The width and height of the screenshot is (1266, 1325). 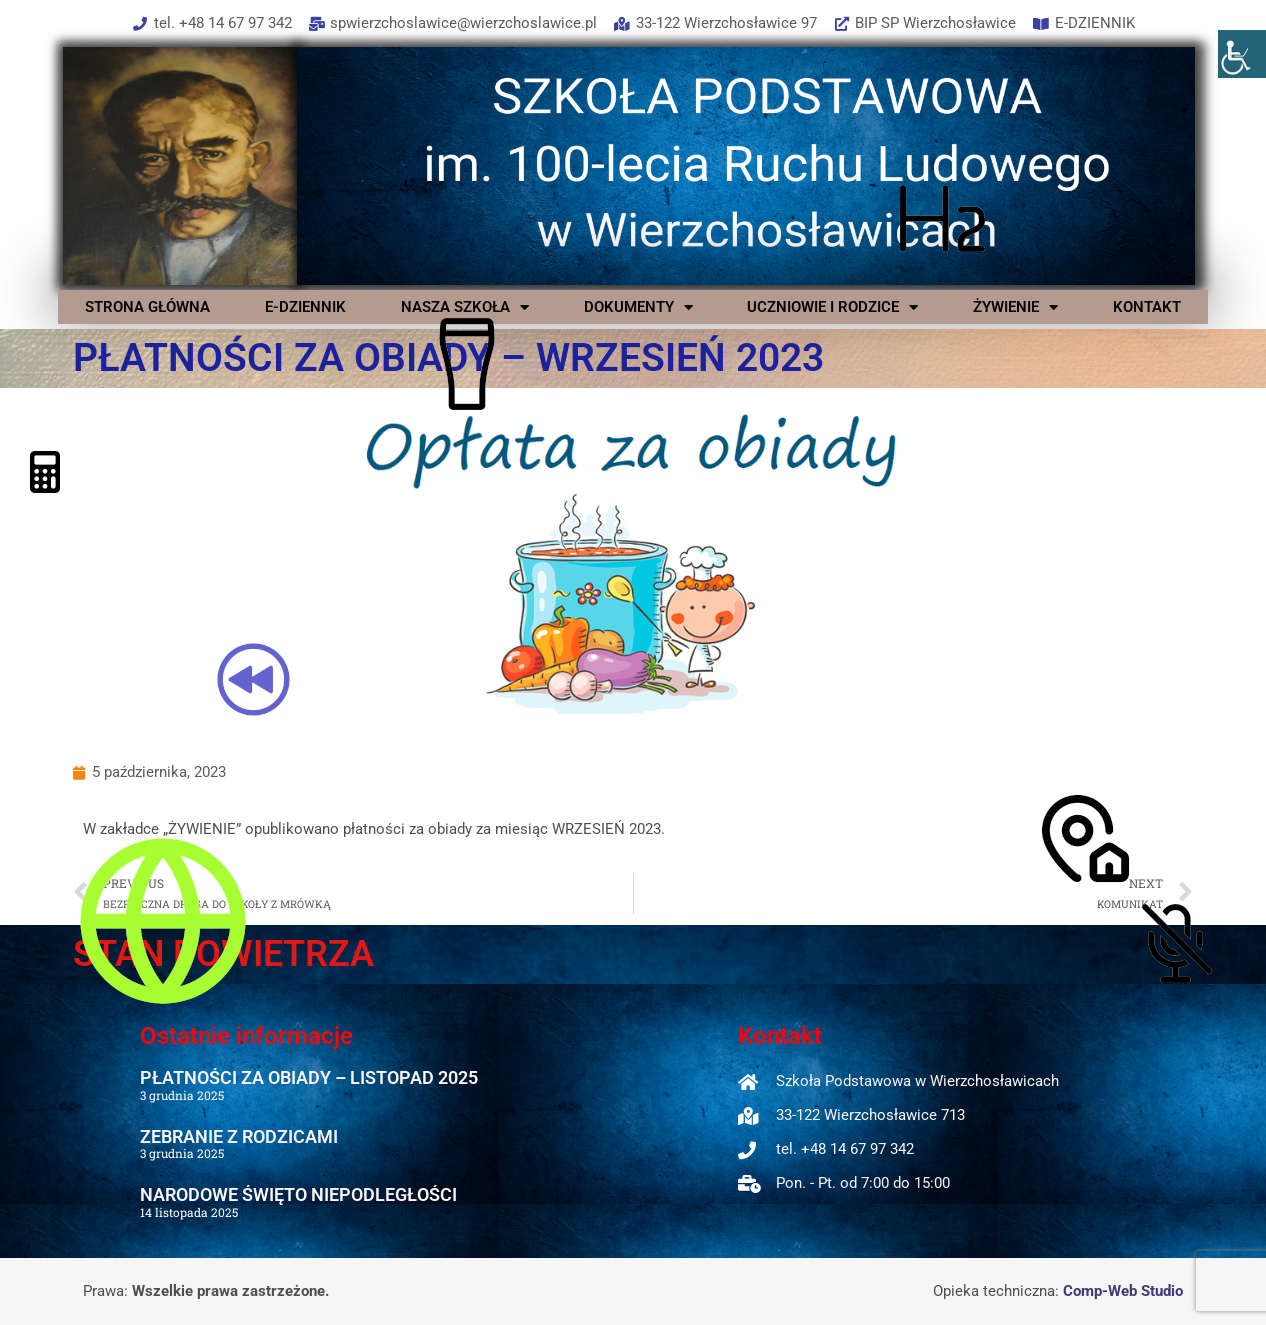 What do you see at coordinates (253, 679) in the screenshot?
I see `rewind or skip to previous track` at bounding box center [253, 679].